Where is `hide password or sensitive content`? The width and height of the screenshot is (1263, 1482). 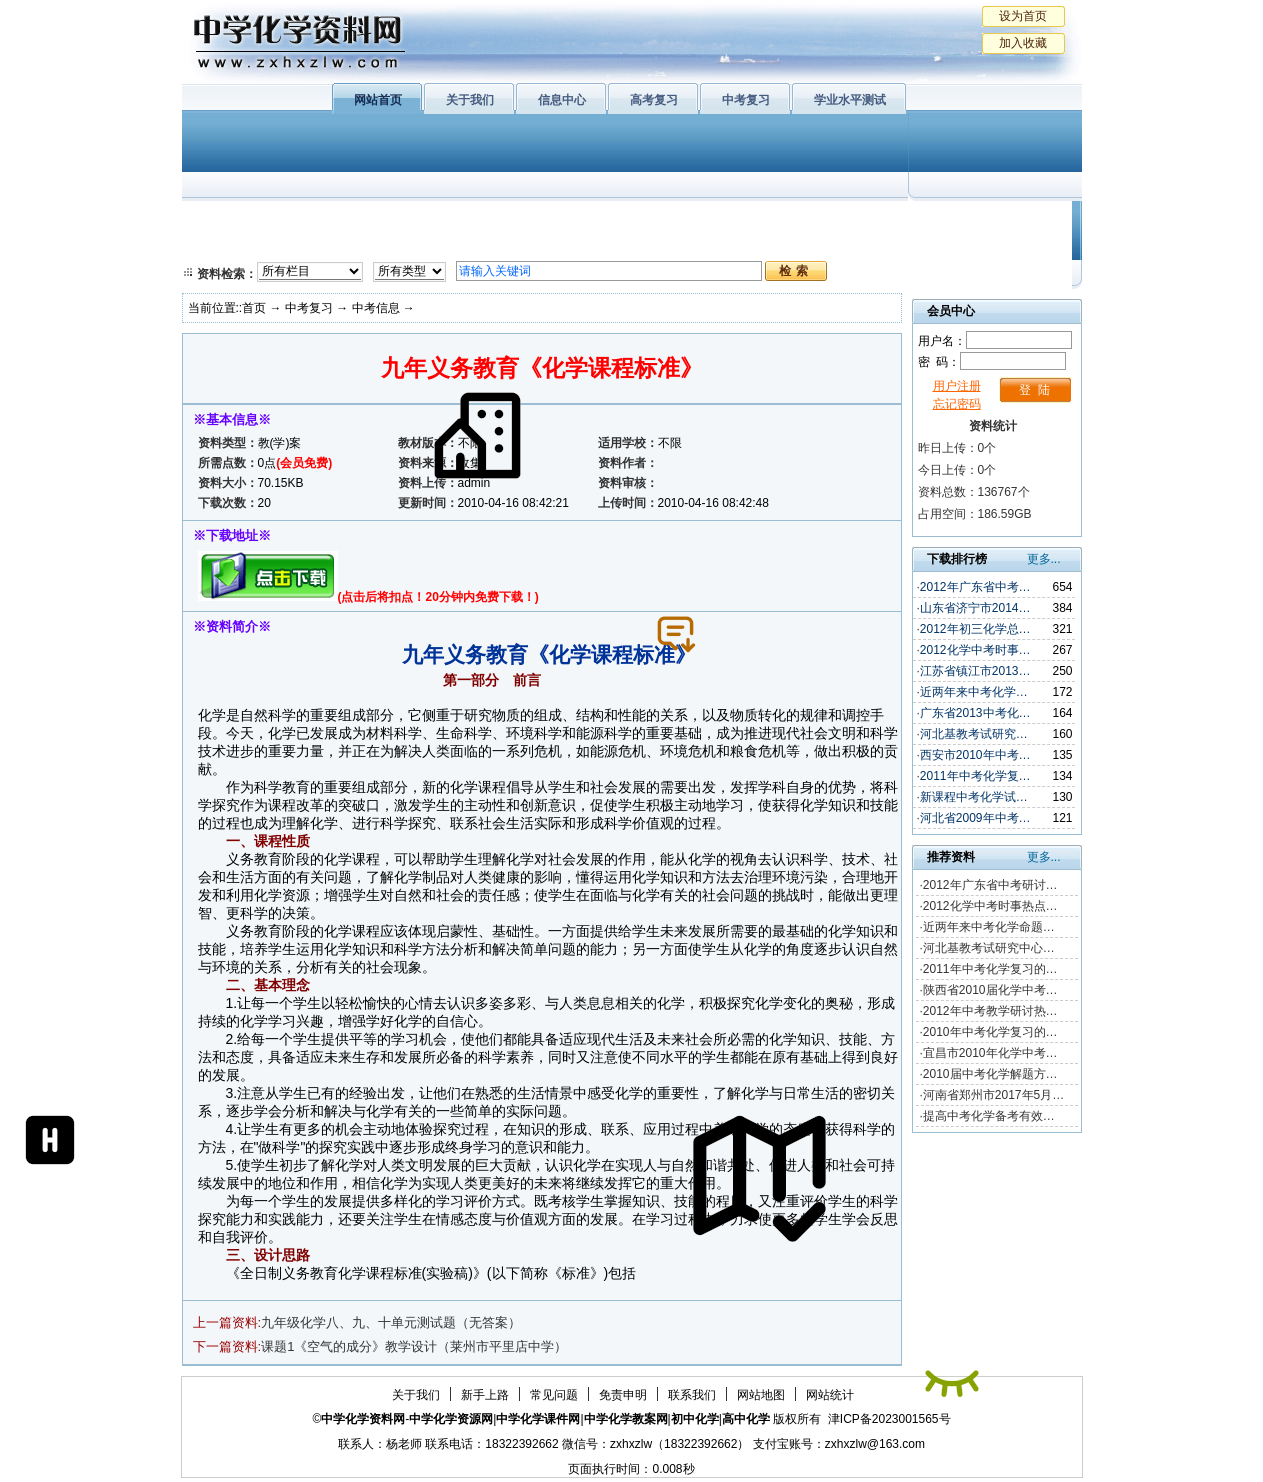
hide password or sensitive content is located at coordinates (952, 1381).